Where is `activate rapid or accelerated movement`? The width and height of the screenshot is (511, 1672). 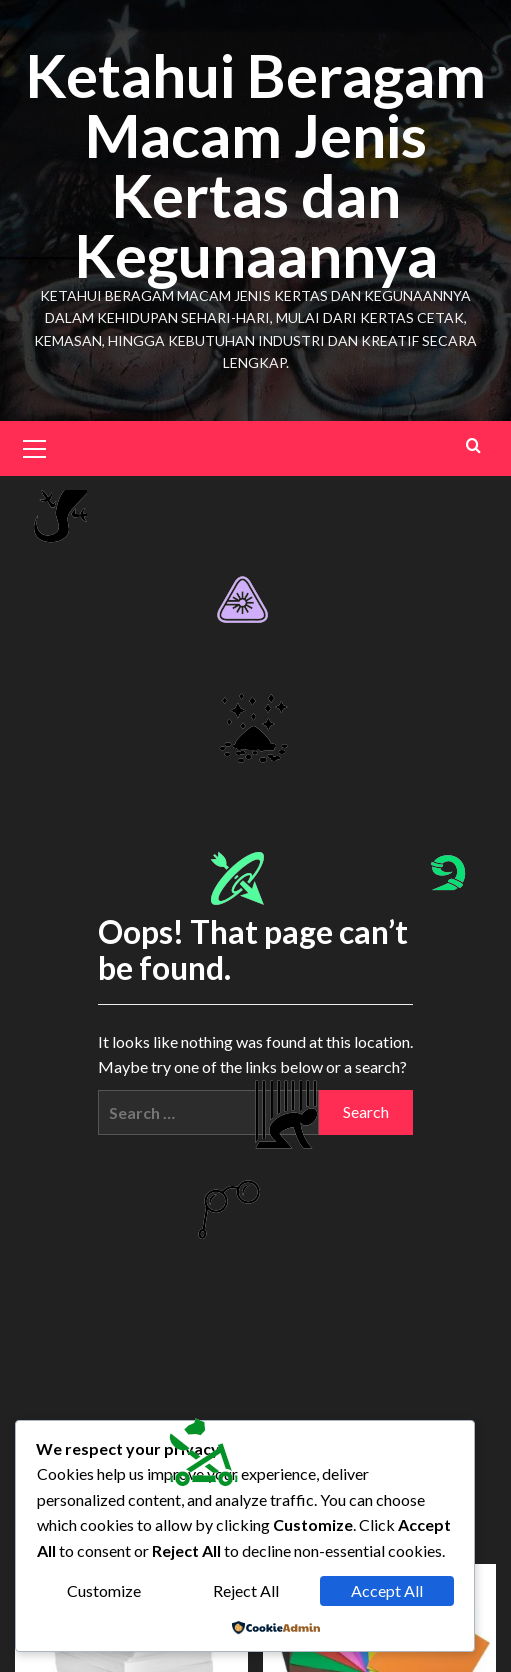 activate rapid or accelerated movement is located at coordinates (237, 878).